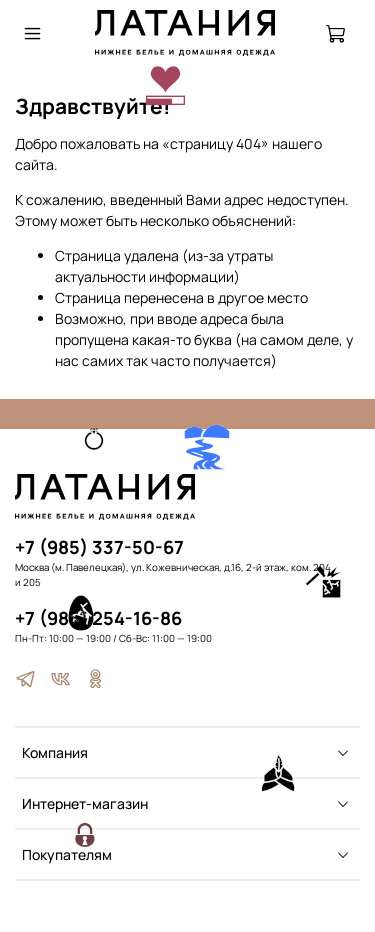 This screenshot has width=375, height=932. Describe the element at coordinates (323, 580) in the screenshot. I see `break or destroy an item` at that location.